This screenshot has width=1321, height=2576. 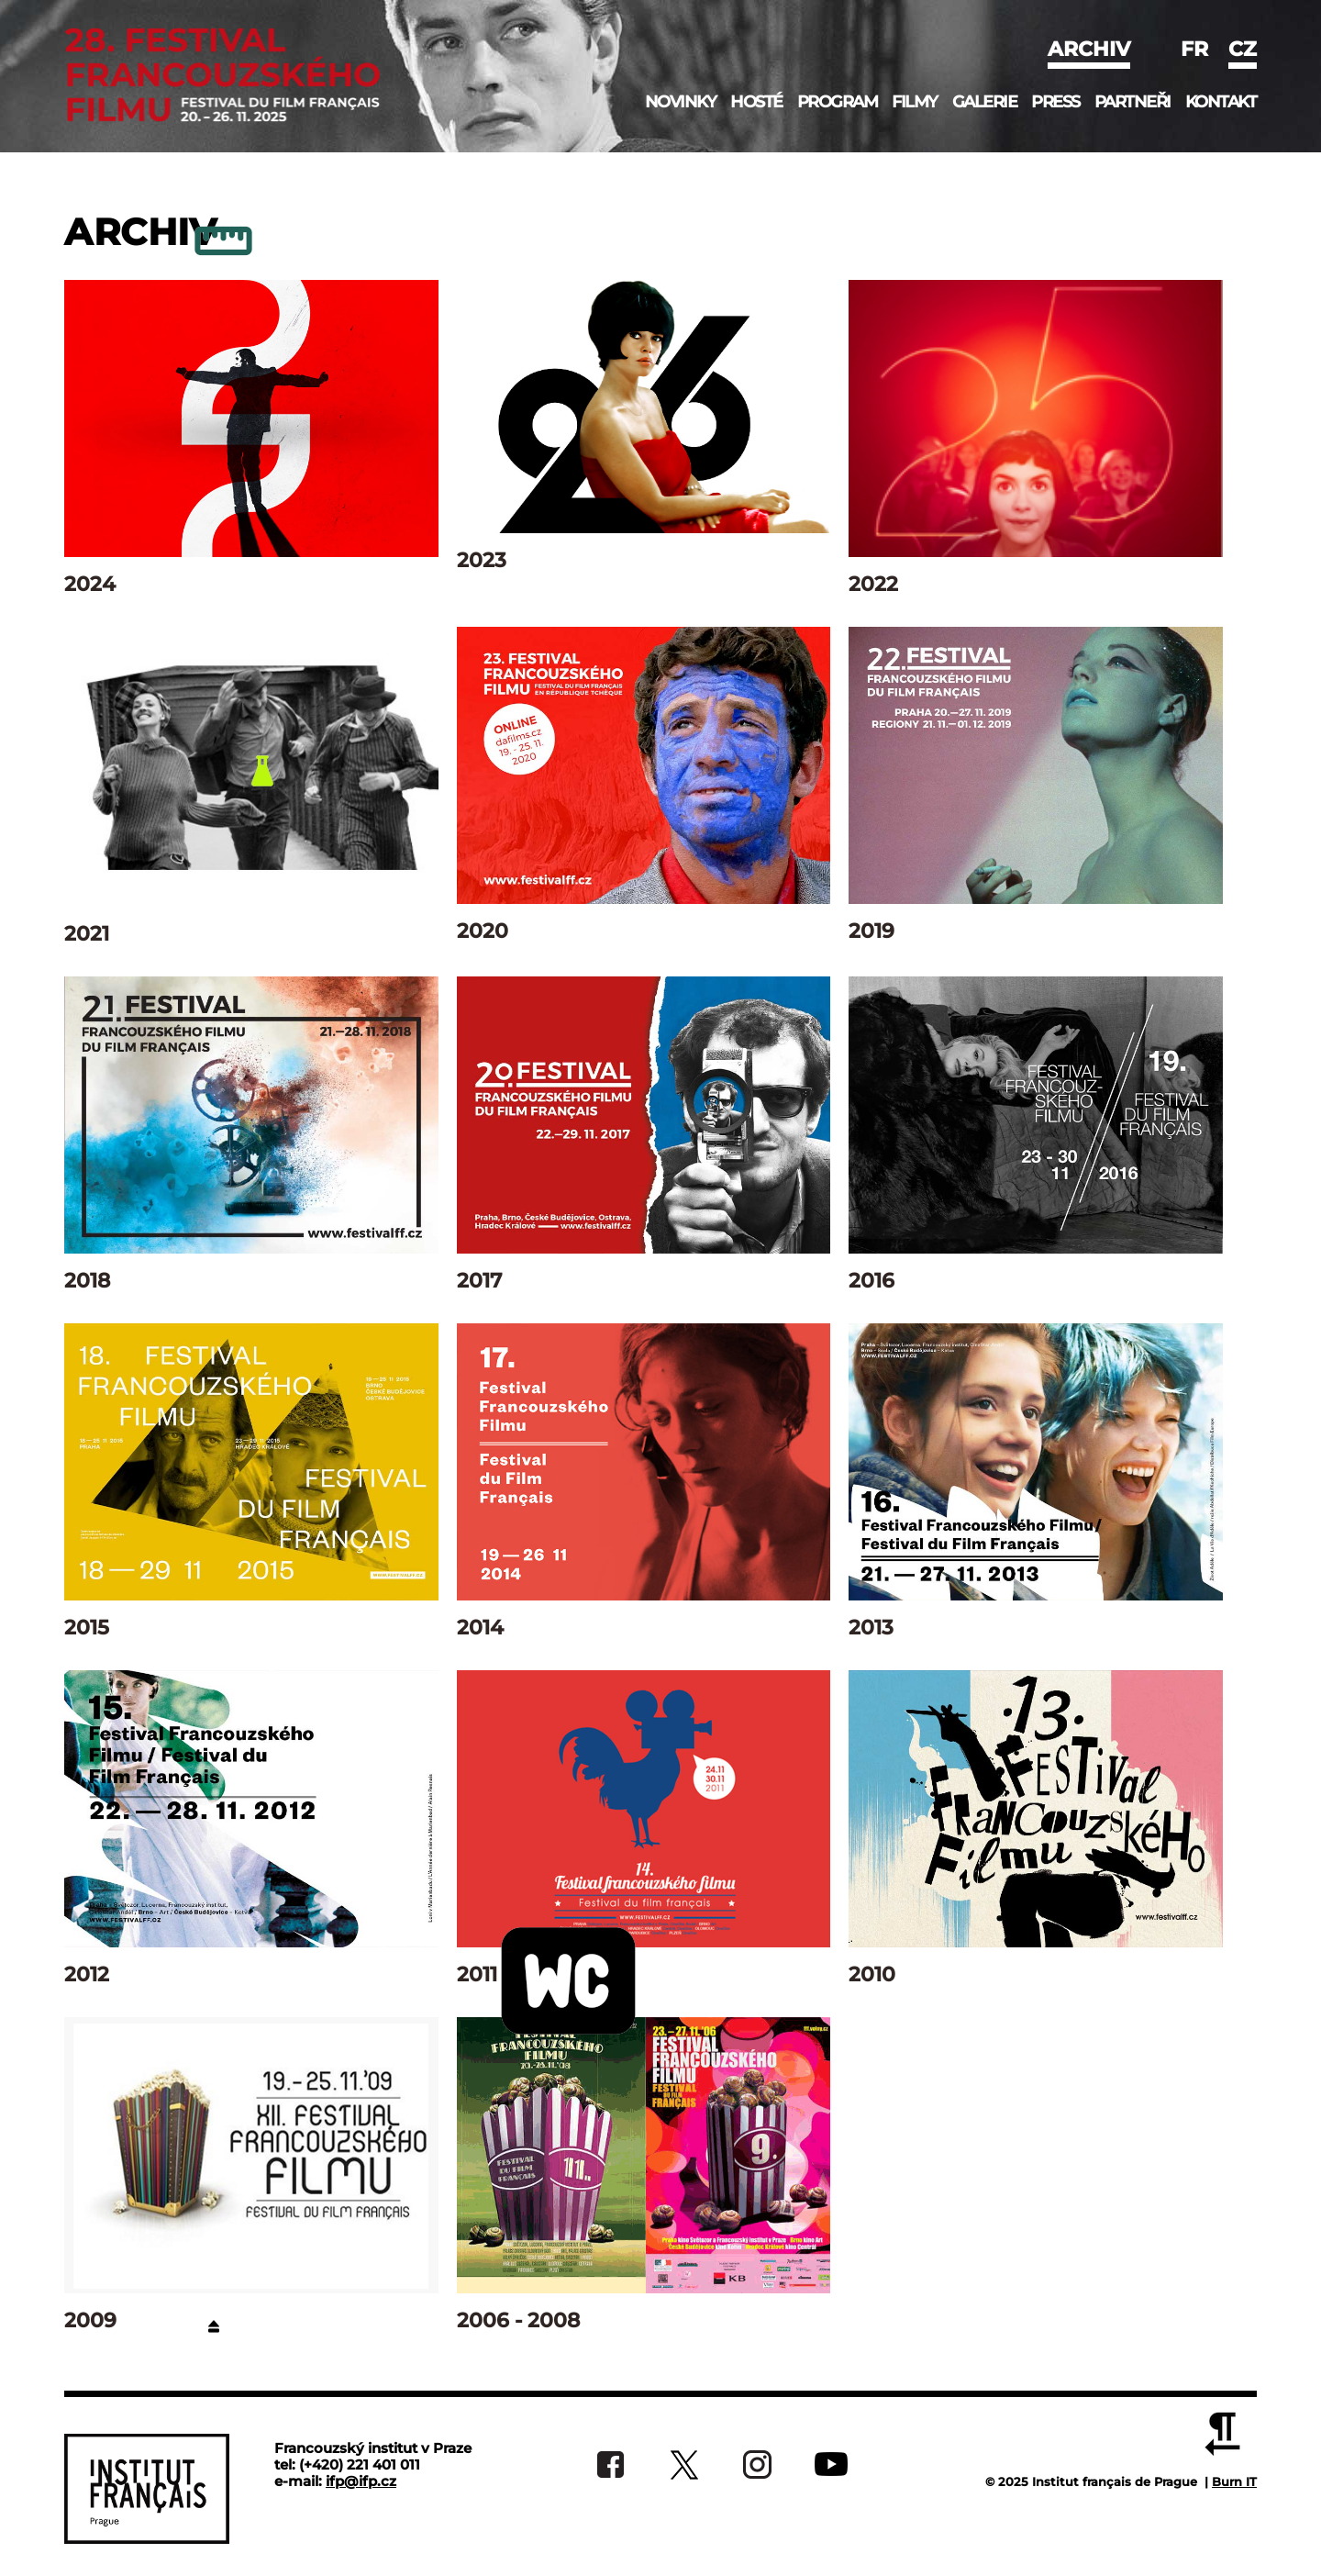 I want to click on access lab or experimental features, so click(x=262, y=771).